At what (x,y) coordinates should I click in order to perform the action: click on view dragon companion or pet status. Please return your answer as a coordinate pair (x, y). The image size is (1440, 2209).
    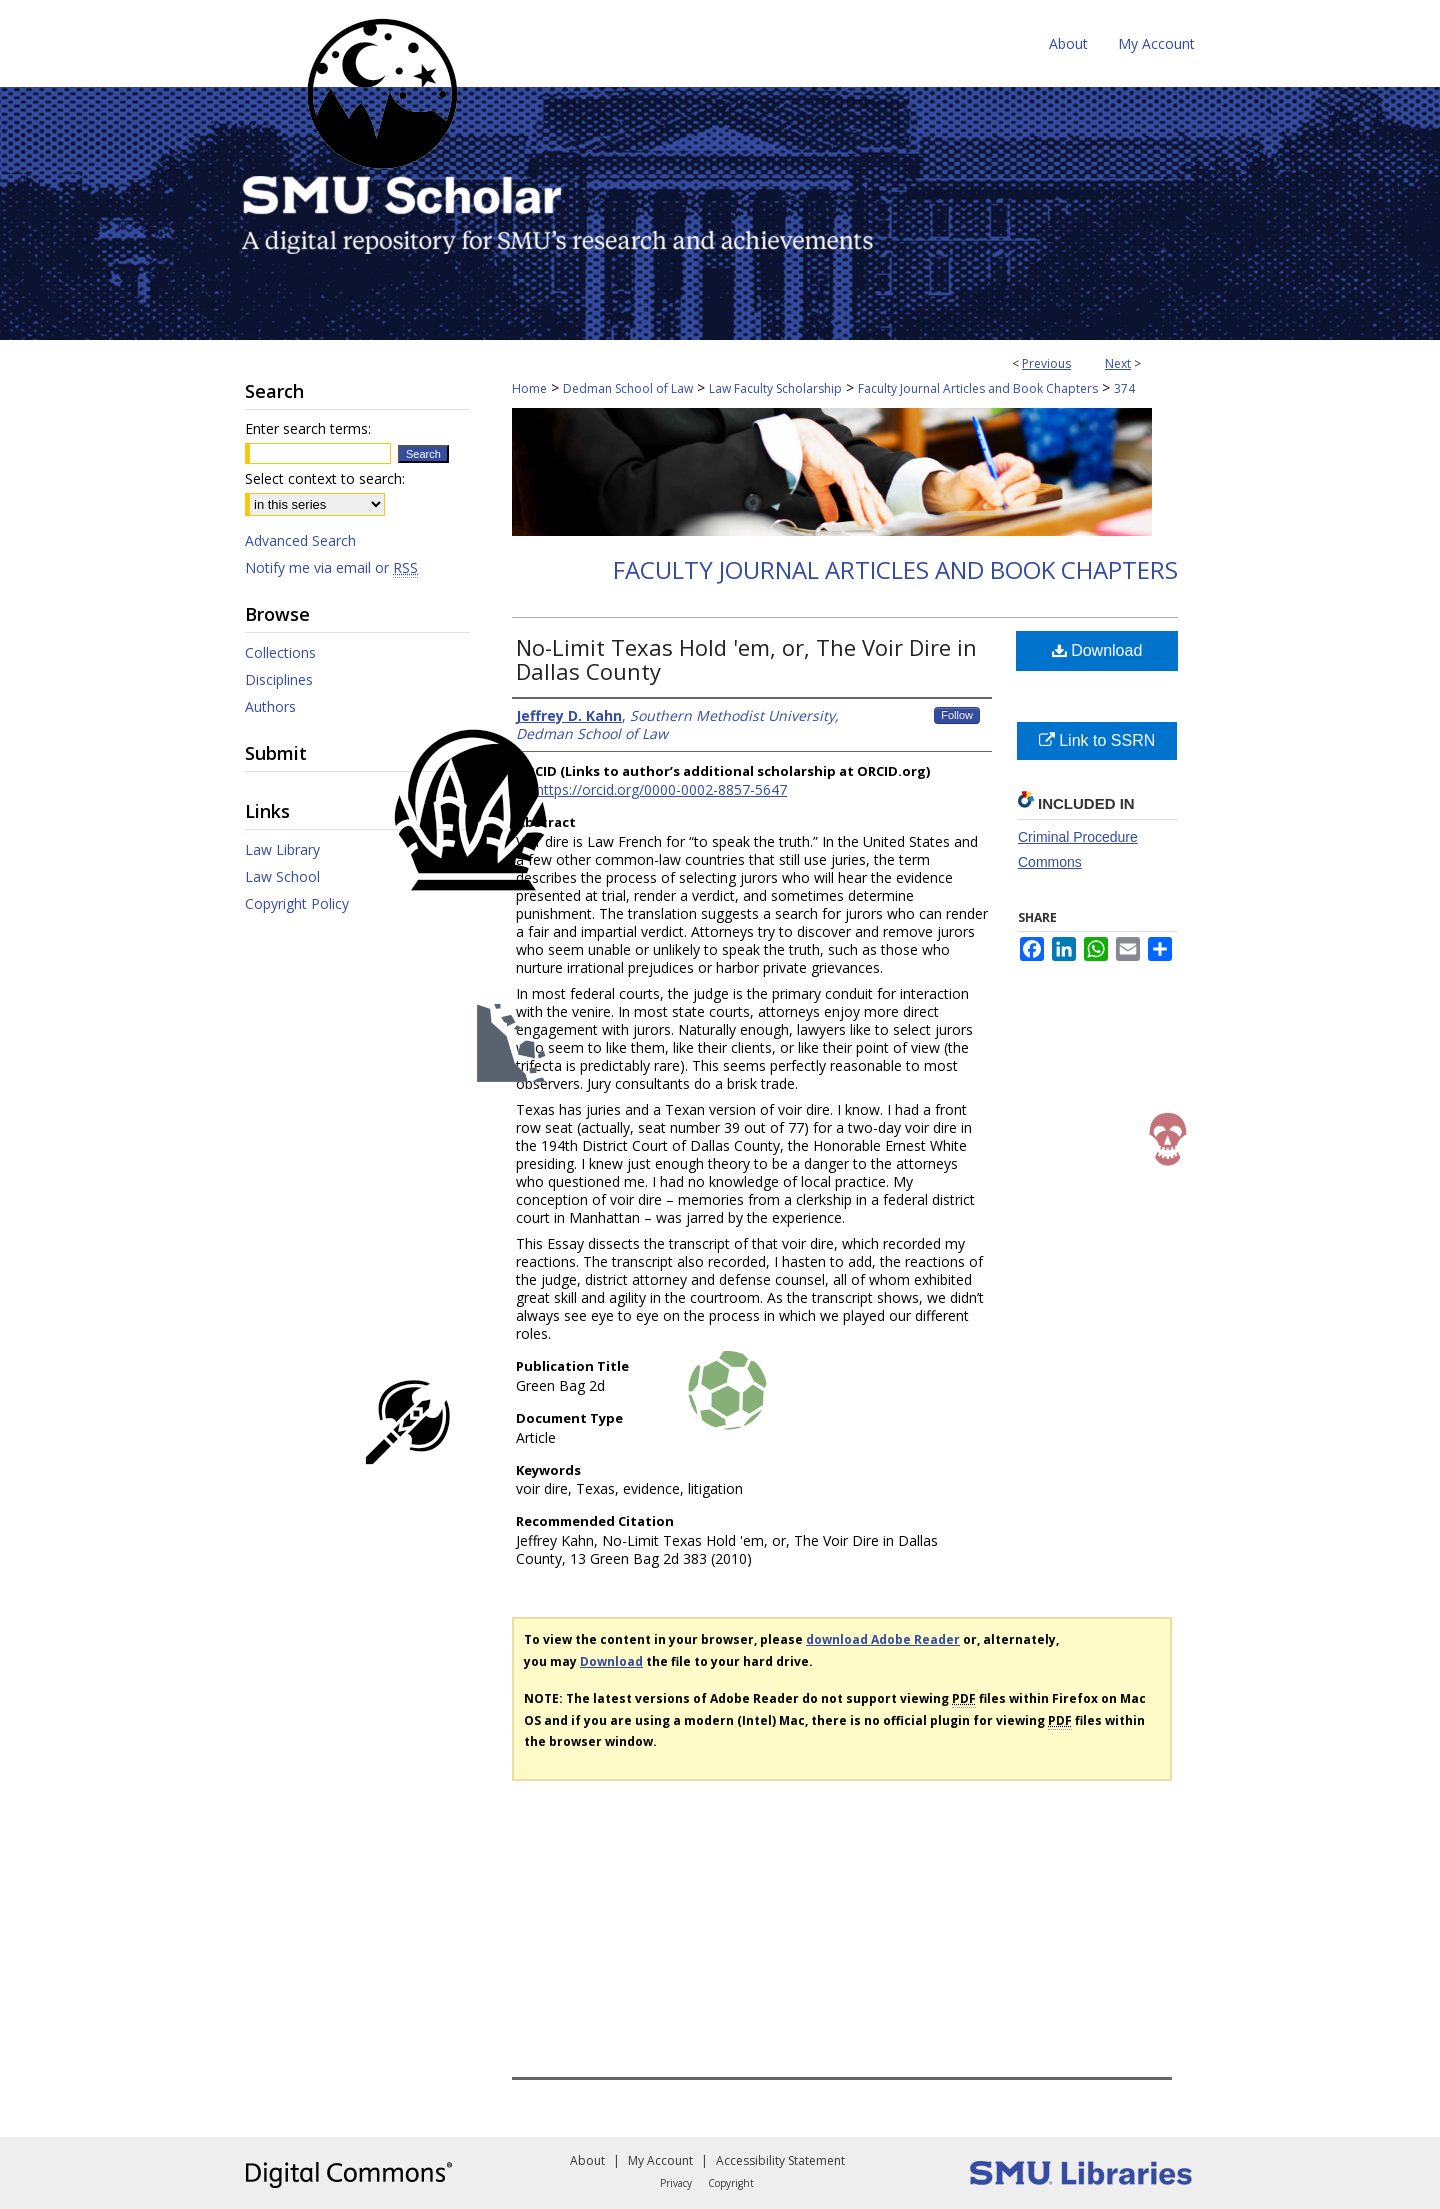
    Looking at the image, I should click on (473, 806).